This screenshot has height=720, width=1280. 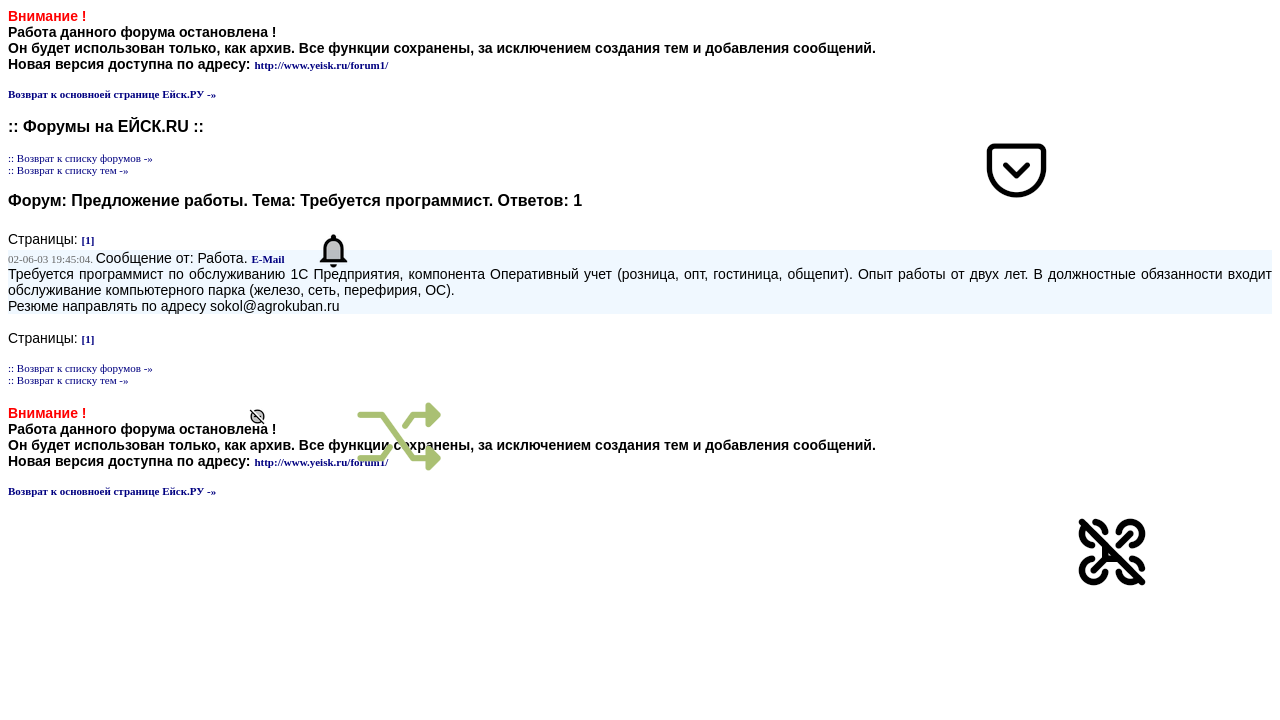 What do you see at coordinates (397, 436) in the screenshot?
I see `shuffle or randomize playback order` at bounding box center [397, 436].